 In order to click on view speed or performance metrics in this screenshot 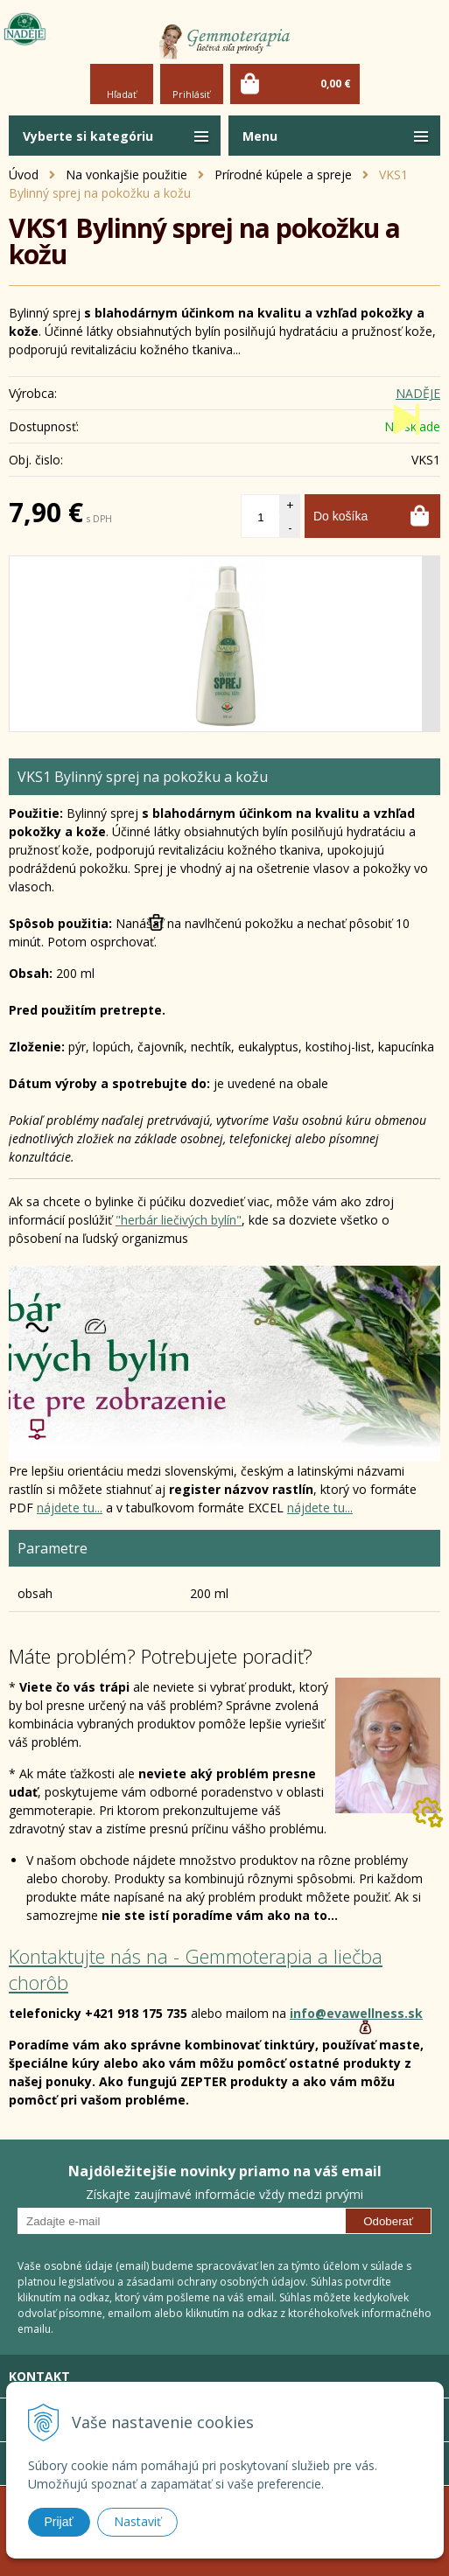, I will do `click(95, 1327)`.